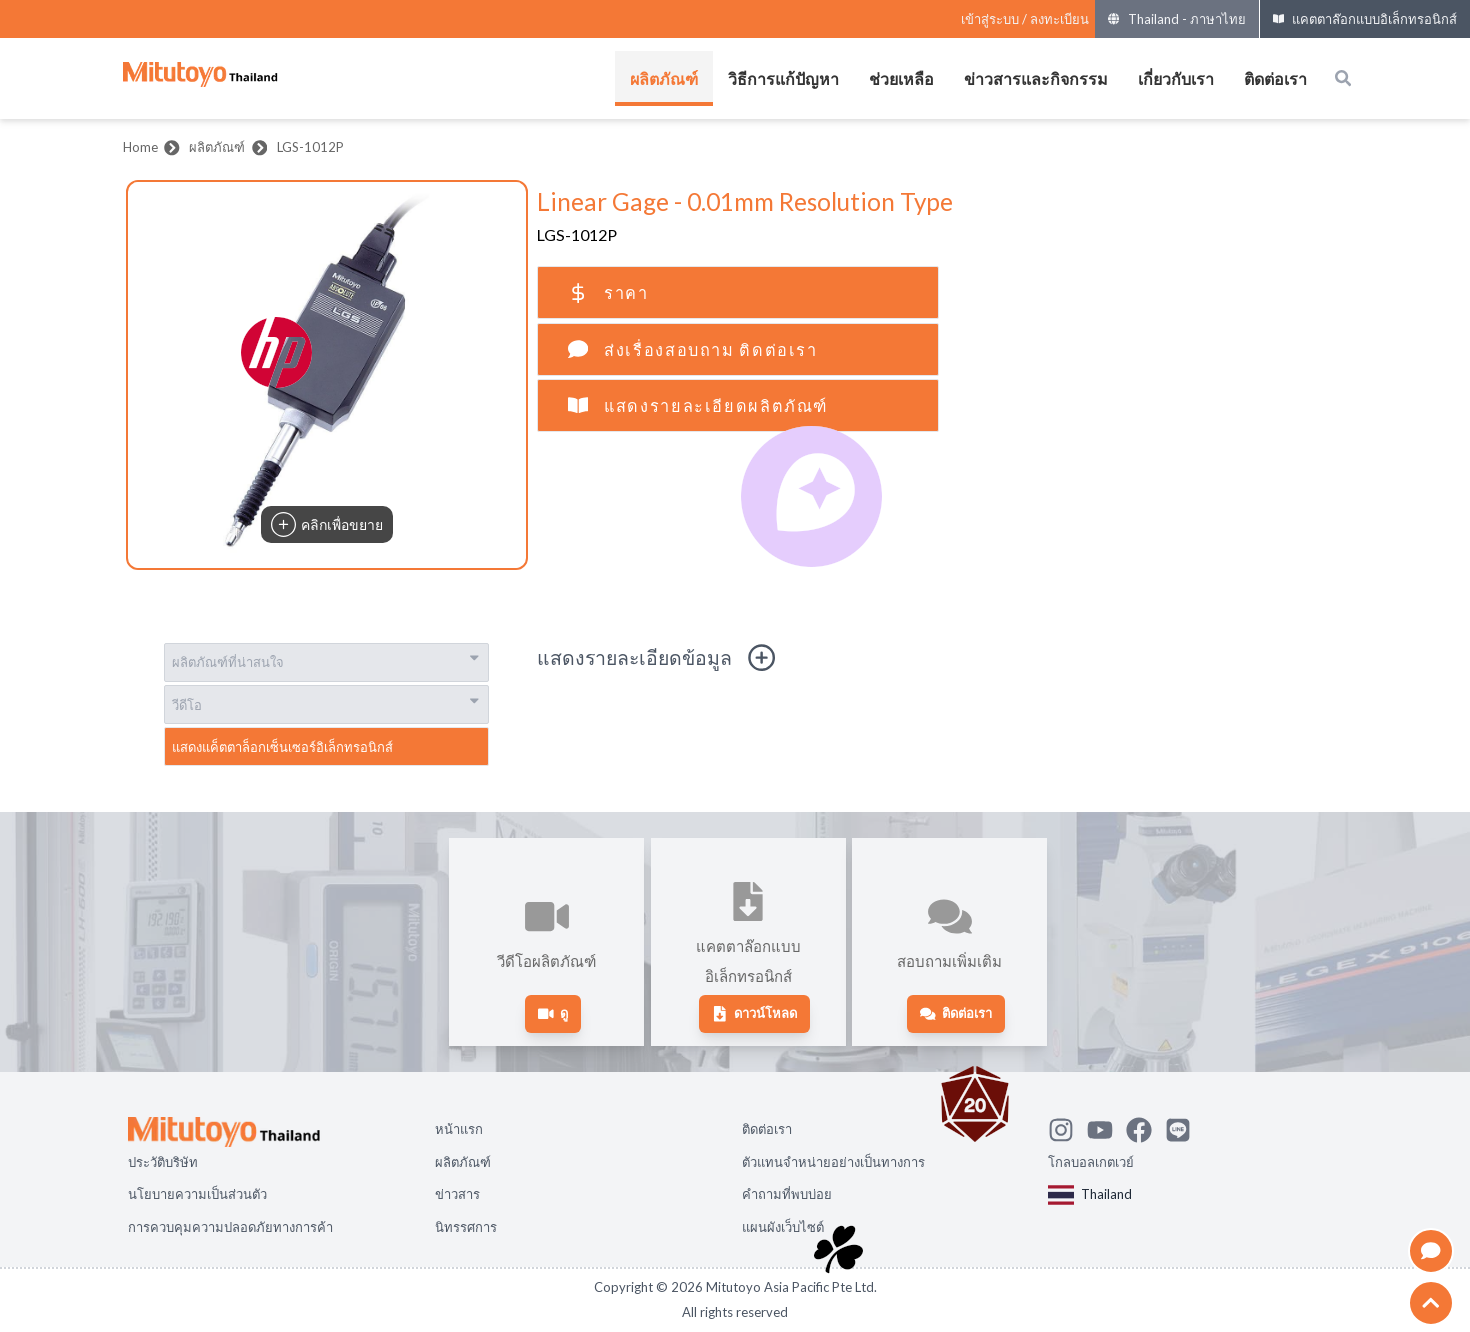  Describe the element at coordinates (838, 1249) in the screenshot. I see `aer lingus airline logo` at that location.